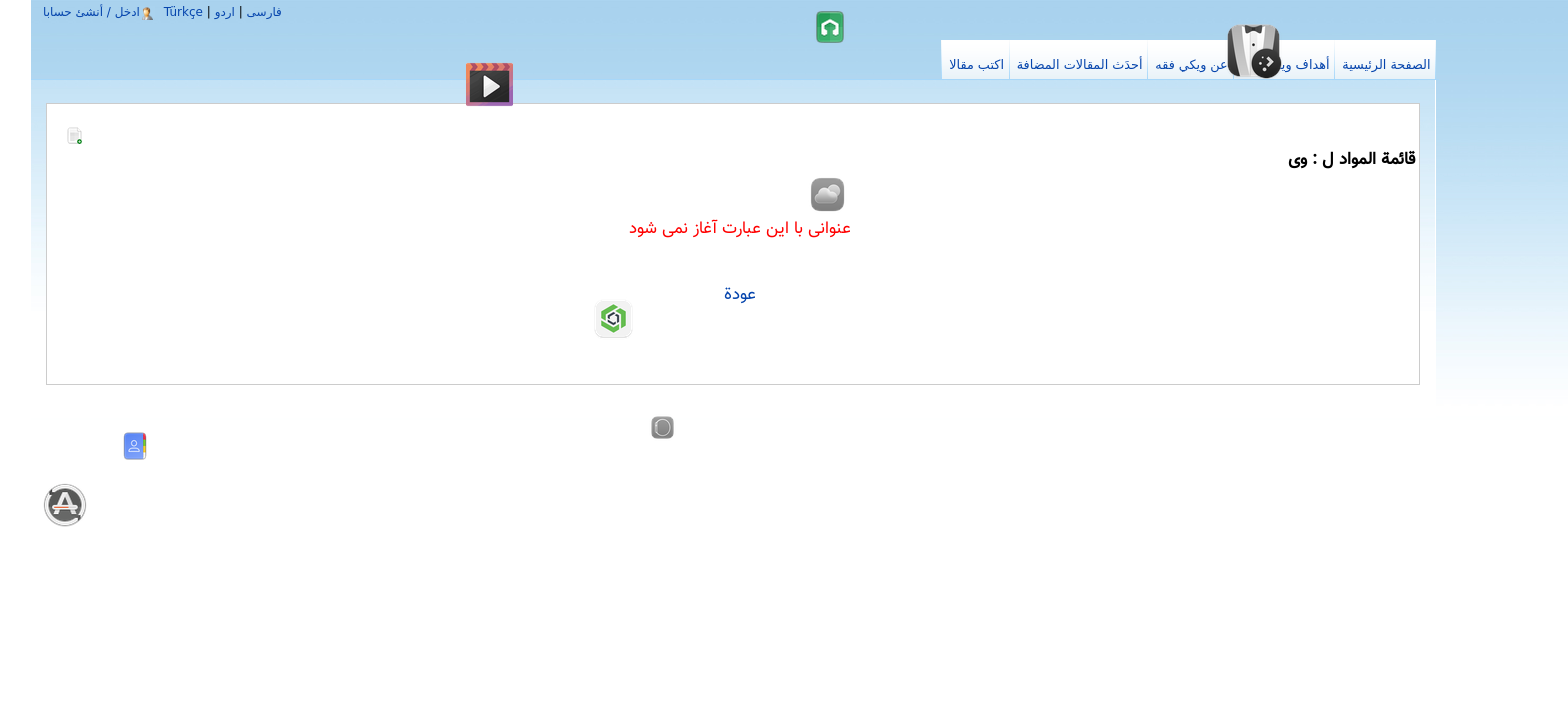 This screenshot has height=720, width=1568. Describe the element at coordinates (65, 505) in the screenshot. I see `open the system software update application` at that location.